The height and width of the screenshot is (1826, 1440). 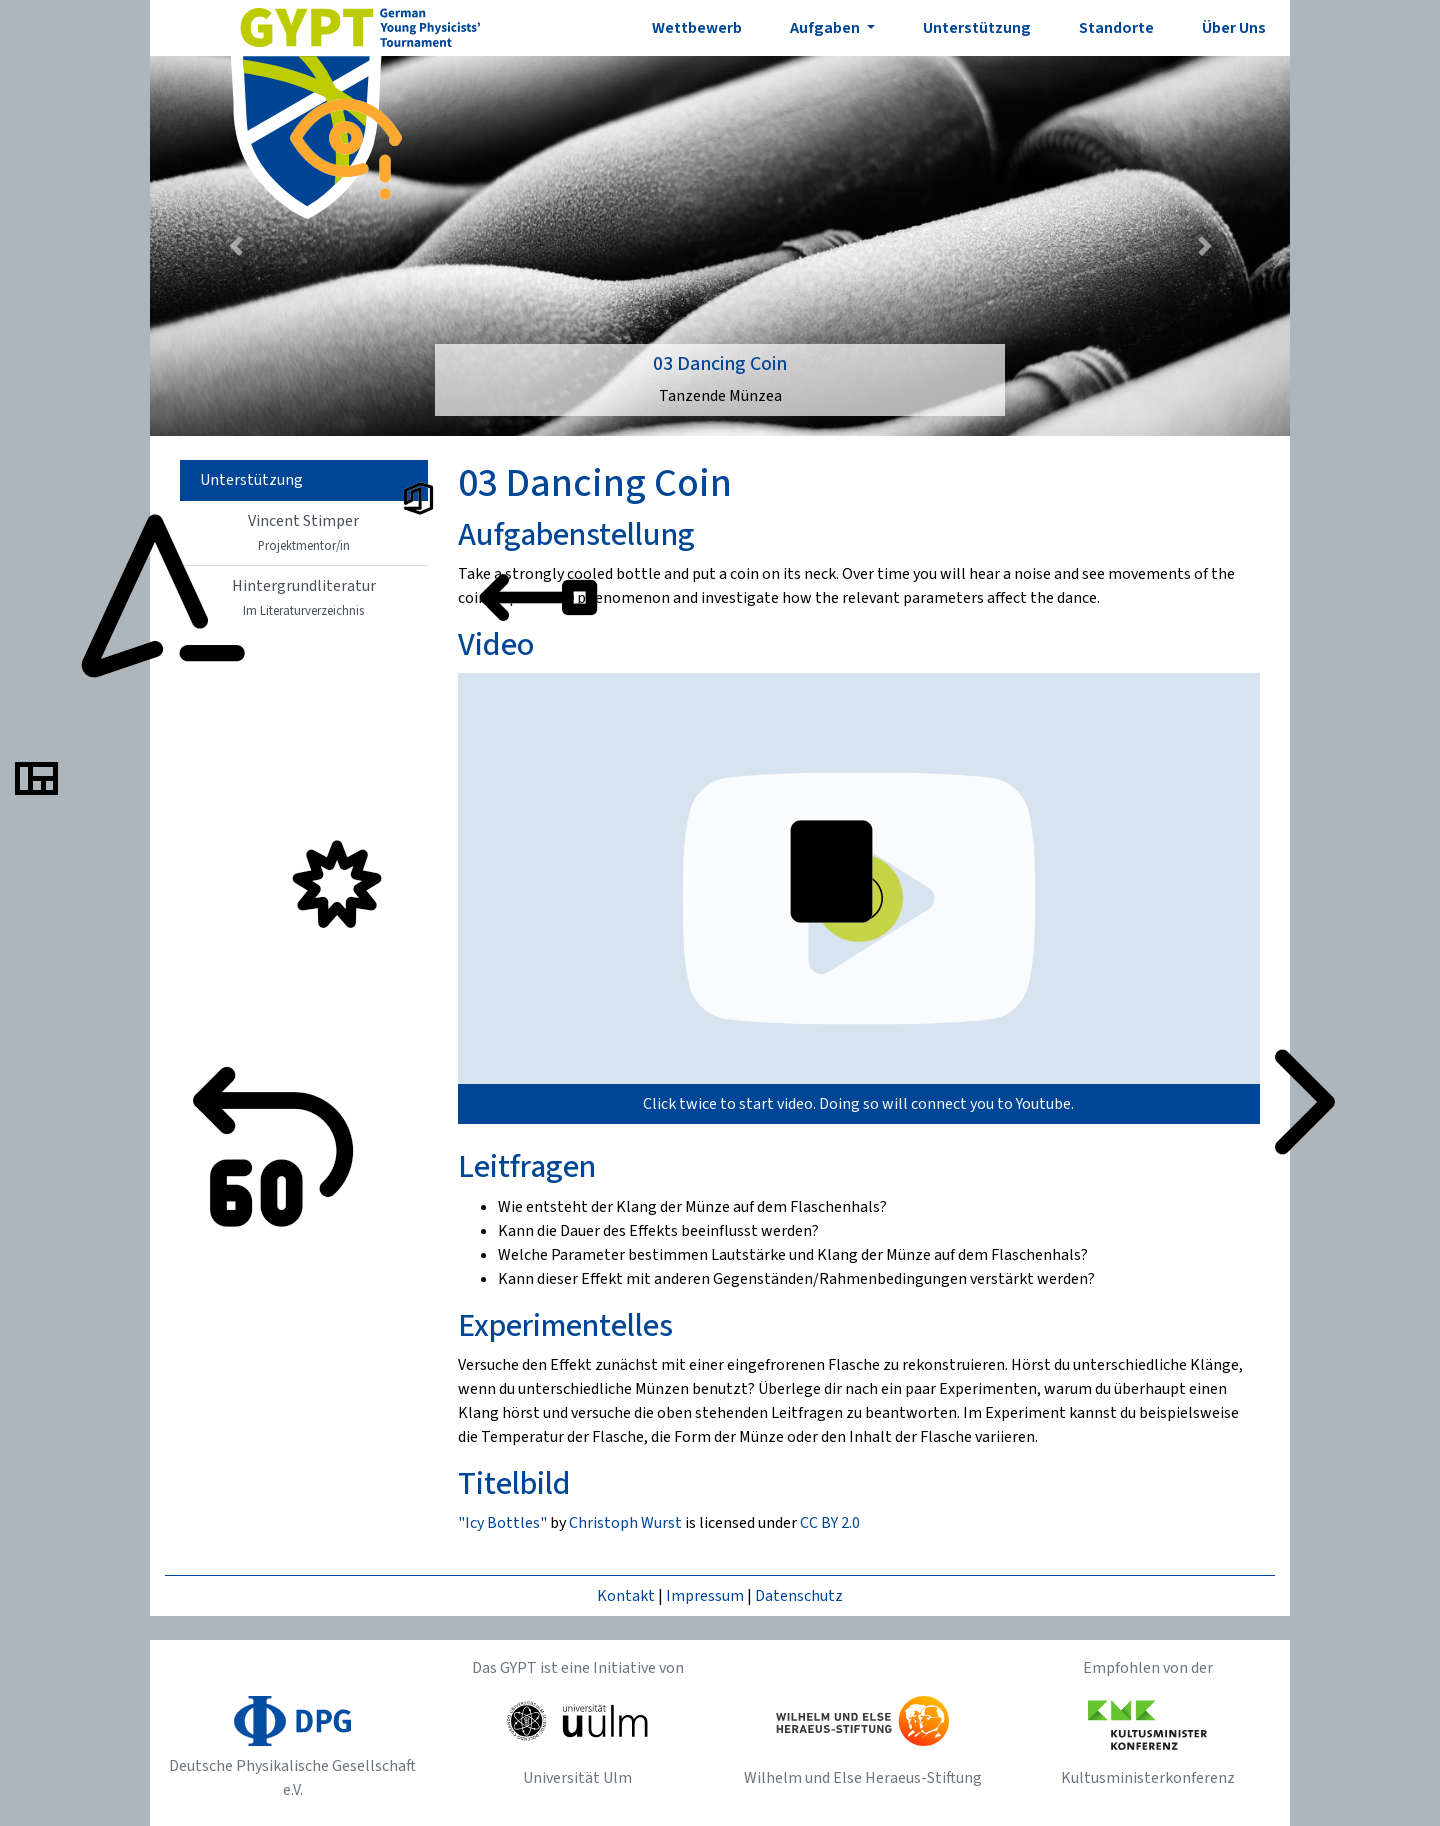 I want to click on switch to quilt or mosaic layout view, so click(x=35, y=779).